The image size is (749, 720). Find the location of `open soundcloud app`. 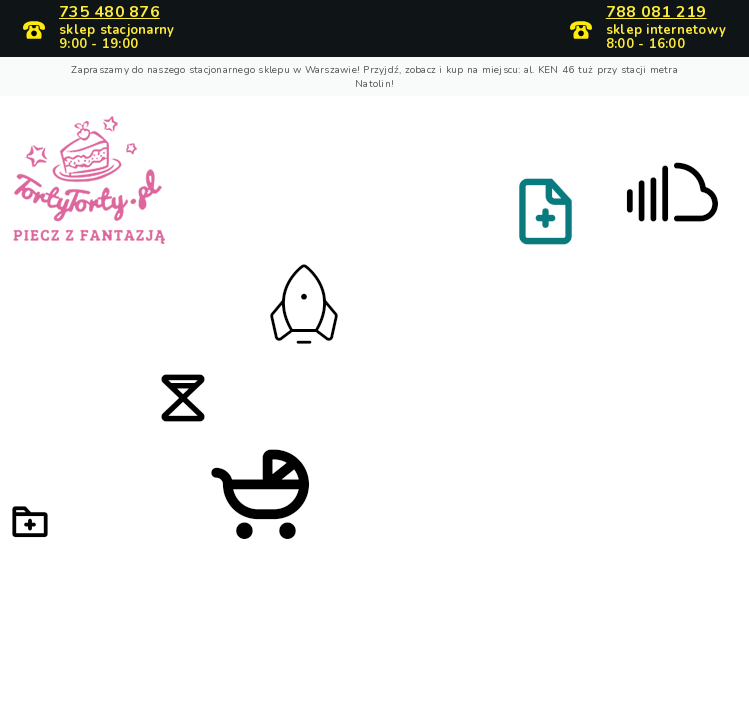

open soundcloud app is located at coordinates (671, 195).